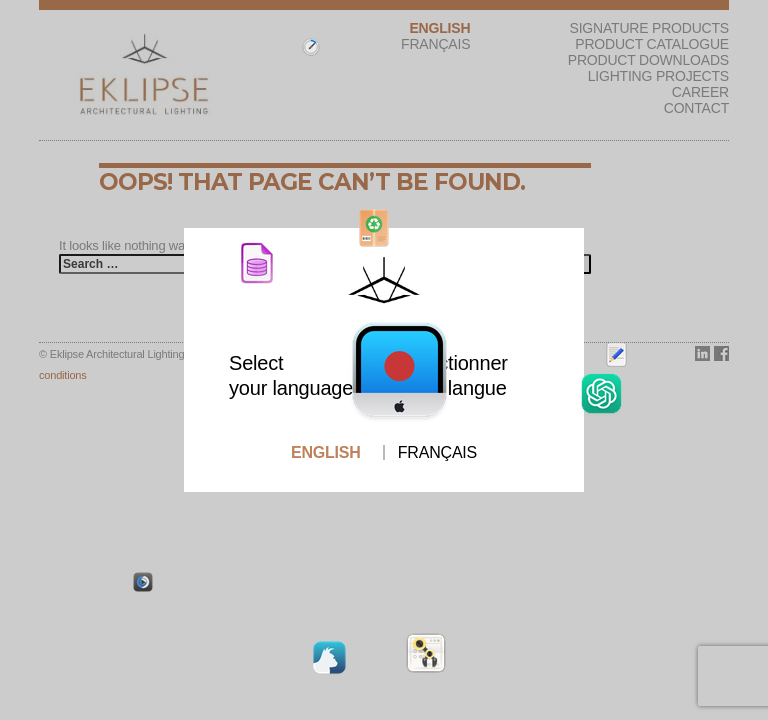  Describe the element at coordinates (311, 47) in the screenshot. I see `open sysprof system profiler` at that location.